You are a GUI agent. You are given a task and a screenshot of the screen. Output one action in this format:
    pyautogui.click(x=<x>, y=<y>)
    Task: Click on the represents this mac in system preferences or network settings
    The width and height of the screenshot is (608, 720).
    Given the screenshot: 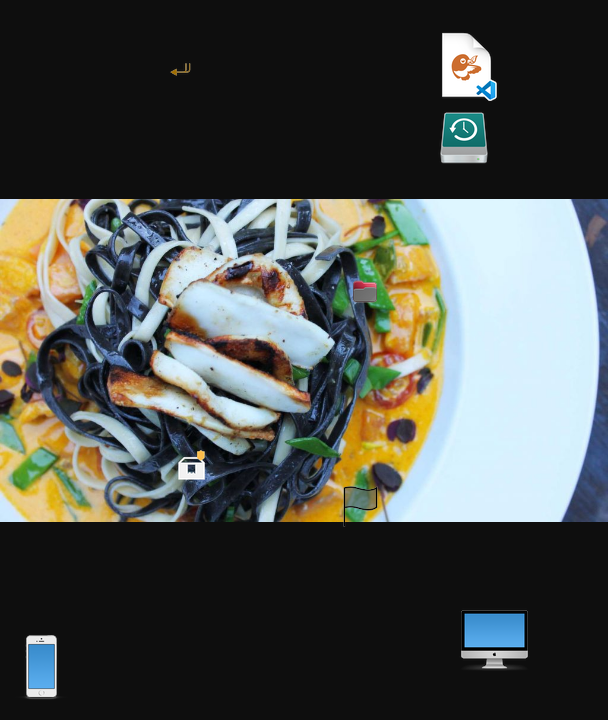 What is the action you would take?
    pyautogui.click(x=494, y=630)
    